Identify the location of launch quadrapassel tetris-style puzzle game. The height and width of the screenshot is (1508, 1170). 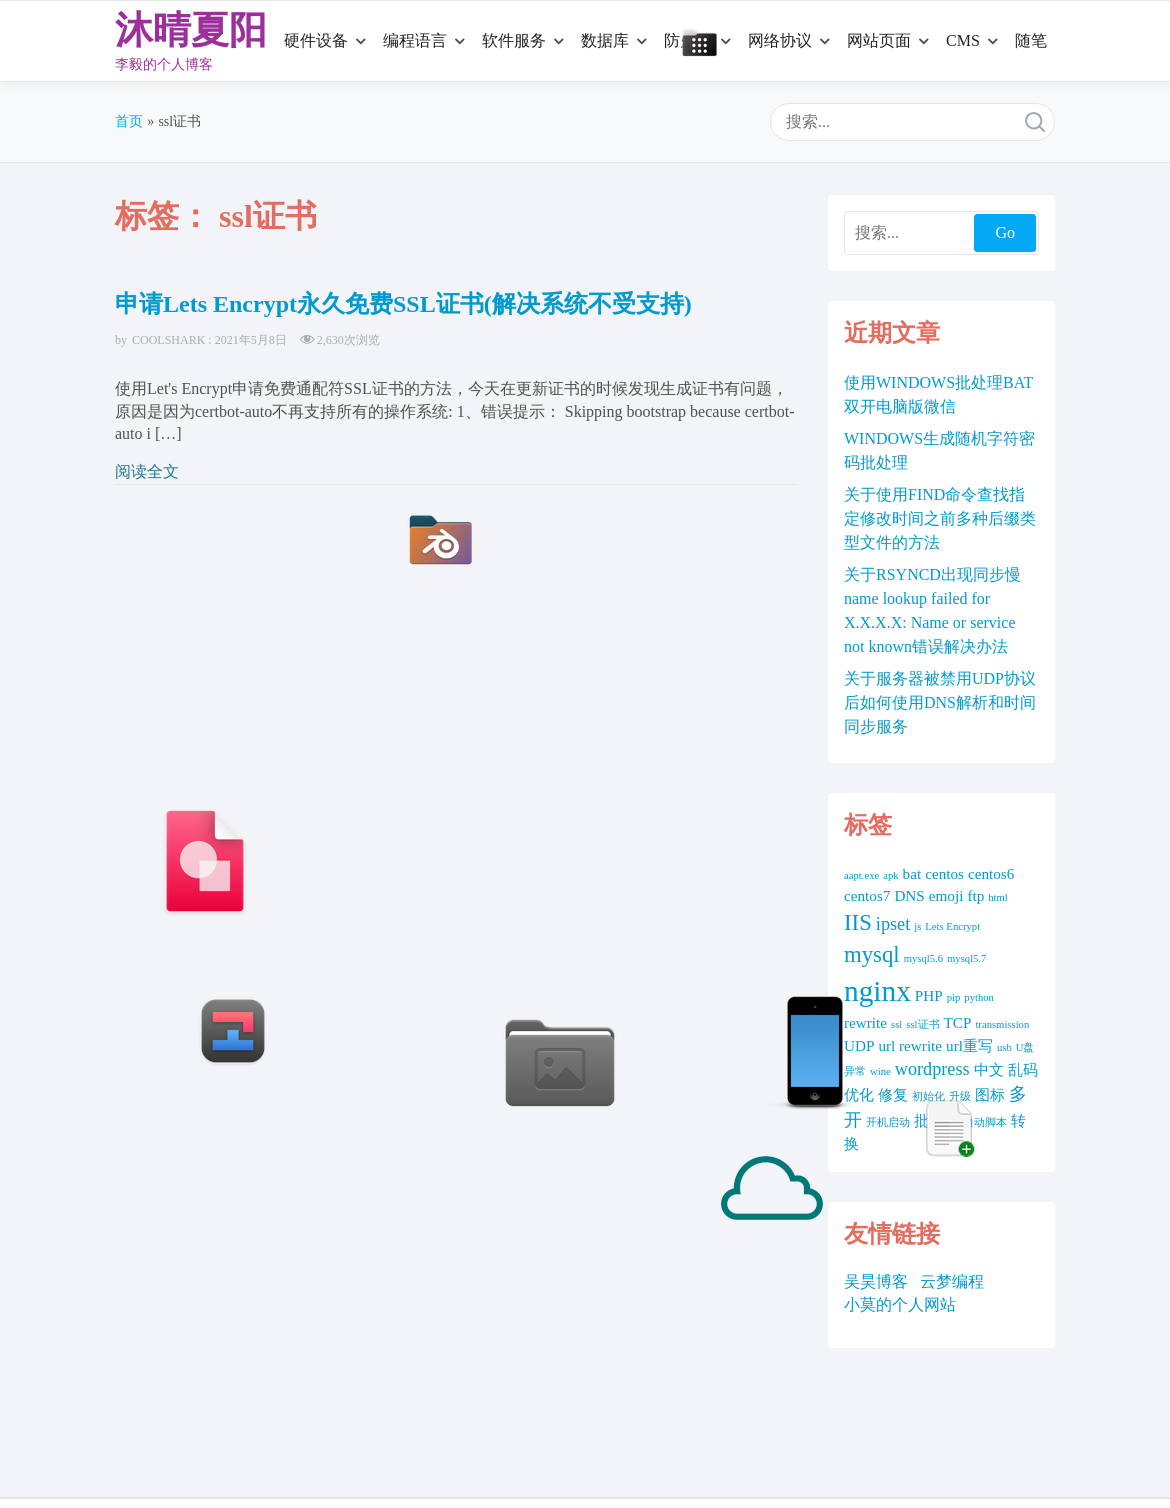
(233, 1031).